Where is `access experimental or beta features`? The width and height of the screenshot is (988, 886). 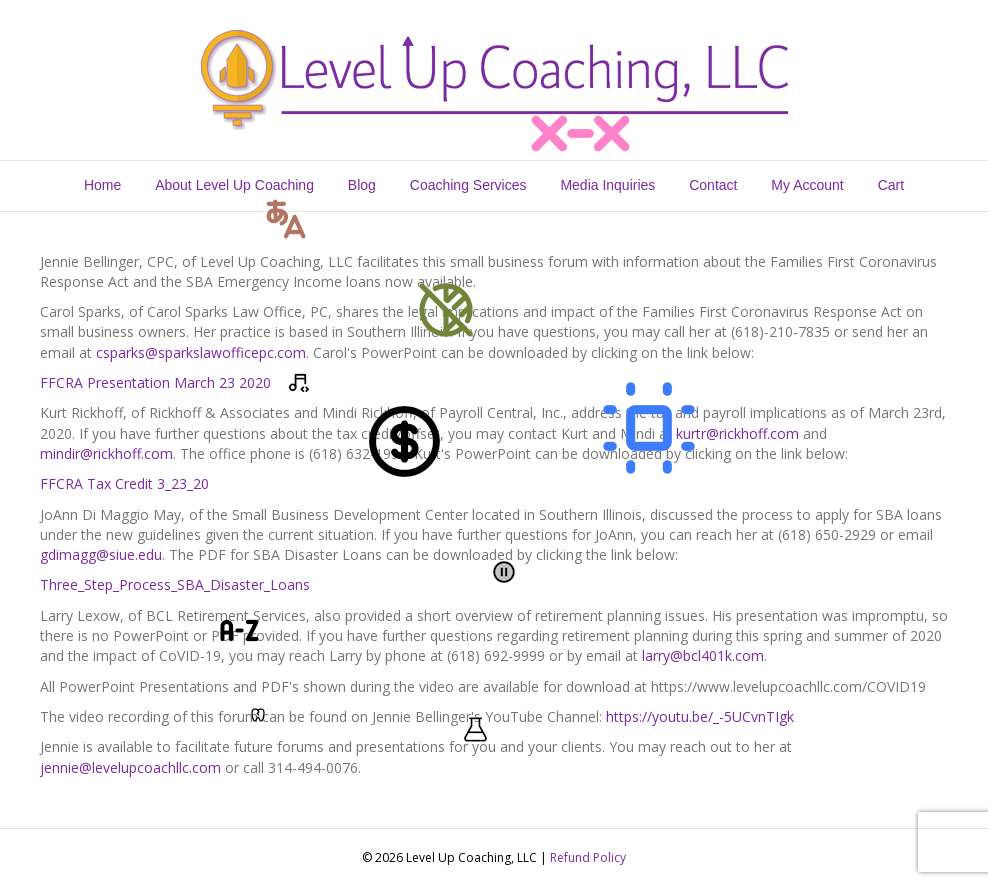 access experimental or beta features is located at coordinates (475, 729).